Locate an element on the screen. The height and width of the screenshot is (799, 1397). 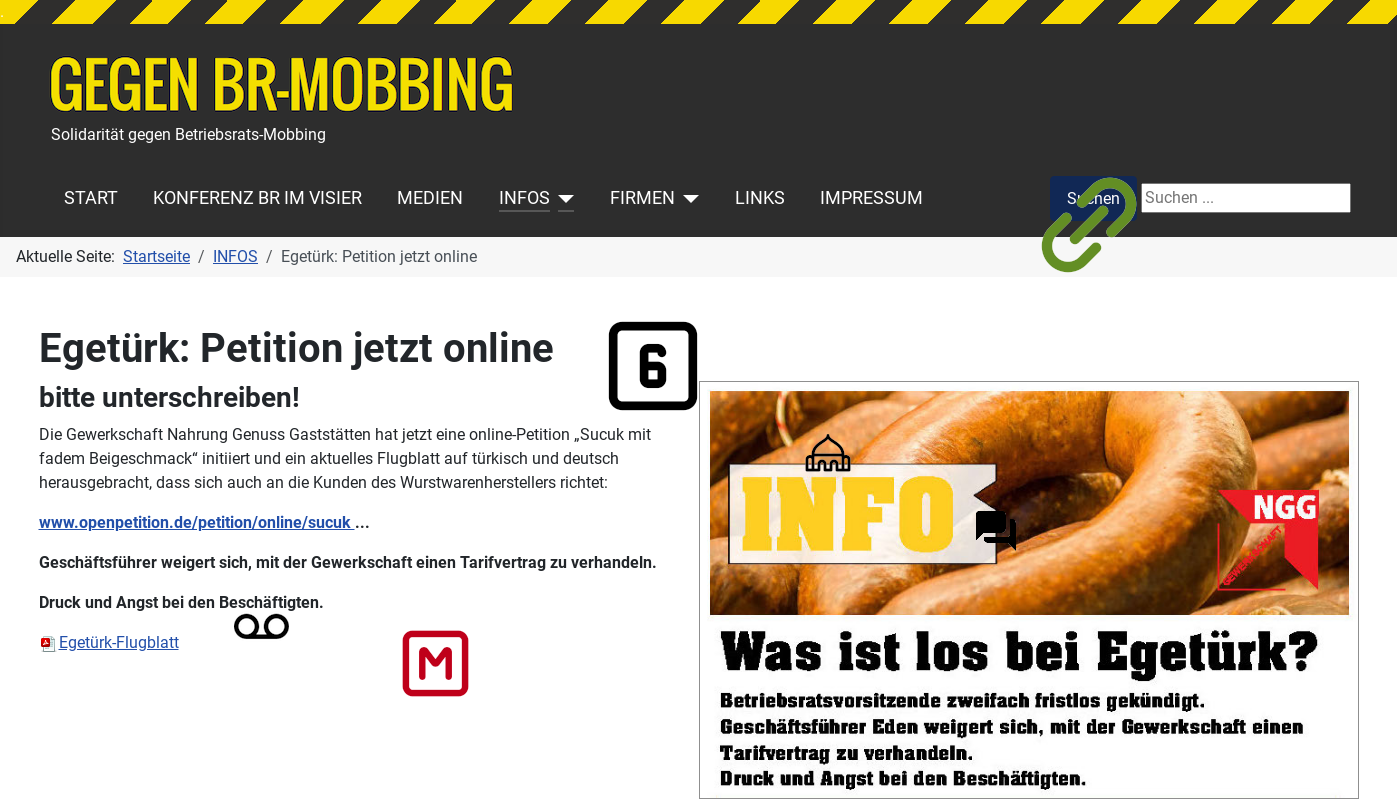
select or navigate to item number 6 is located at coordinates (653, 366).